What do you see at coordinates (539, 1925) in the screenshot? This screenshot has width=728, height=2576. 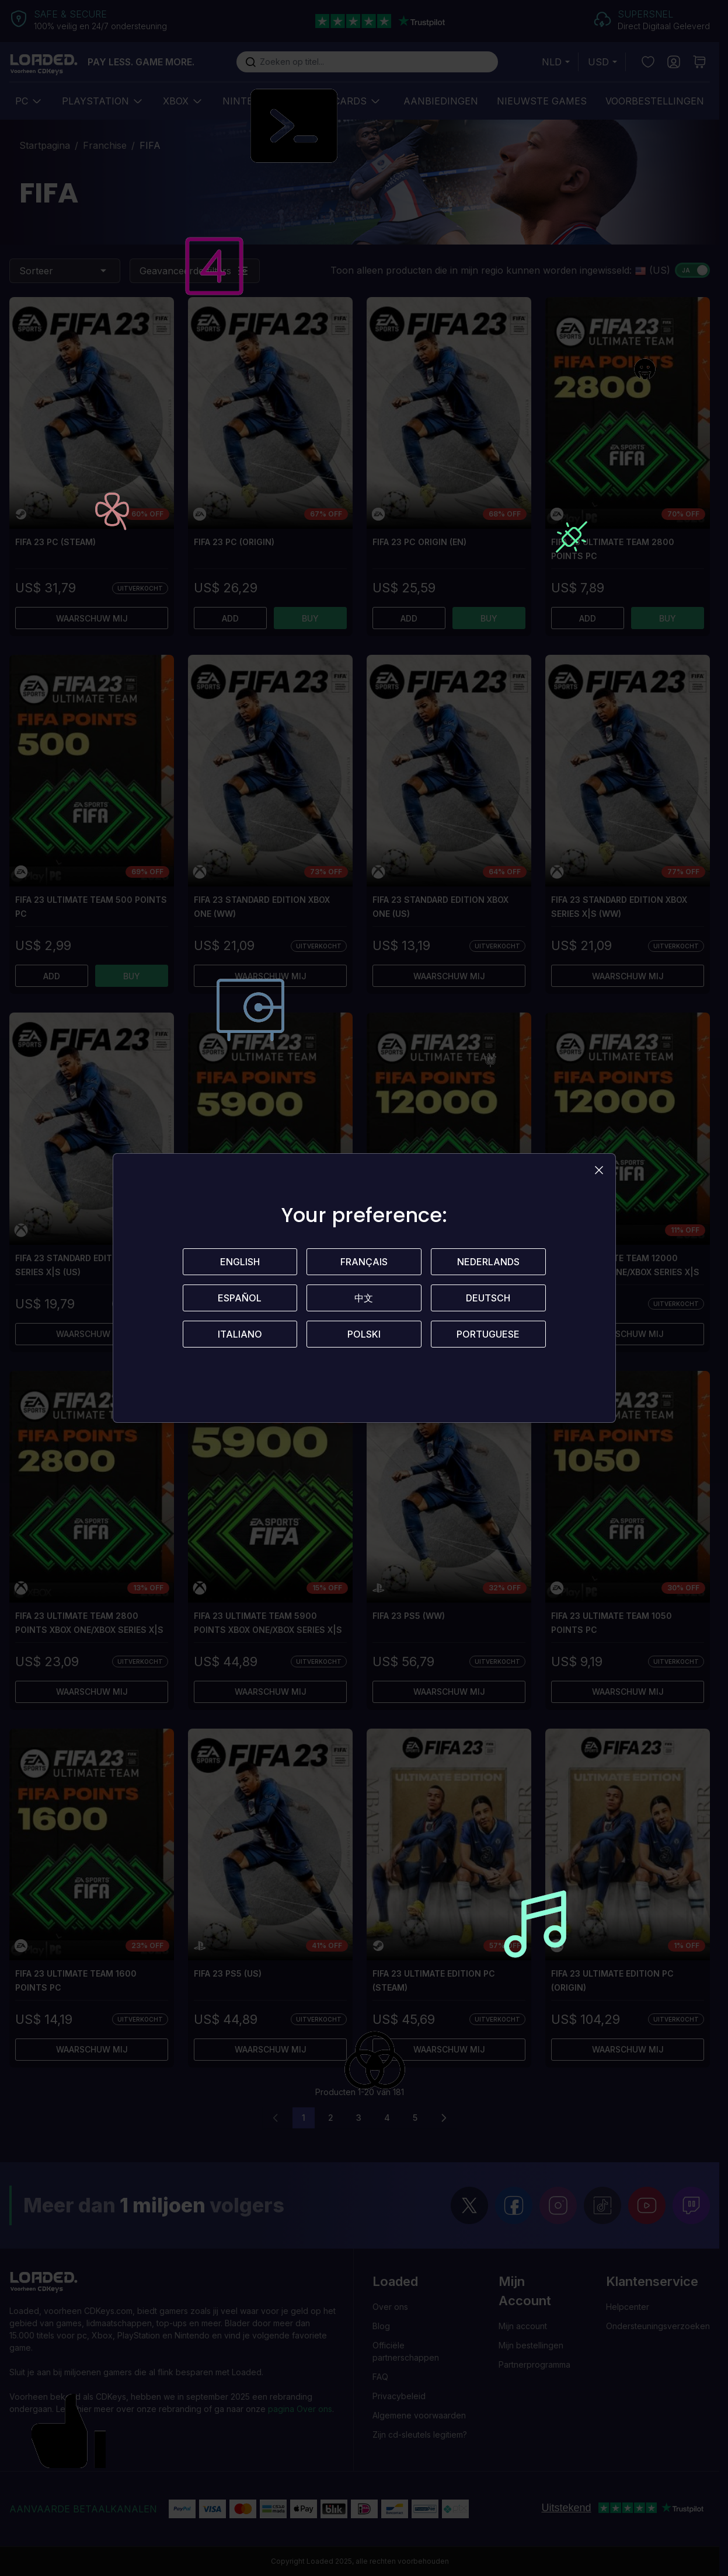 I see `access music library or player` at bounding box center [539, 1925].